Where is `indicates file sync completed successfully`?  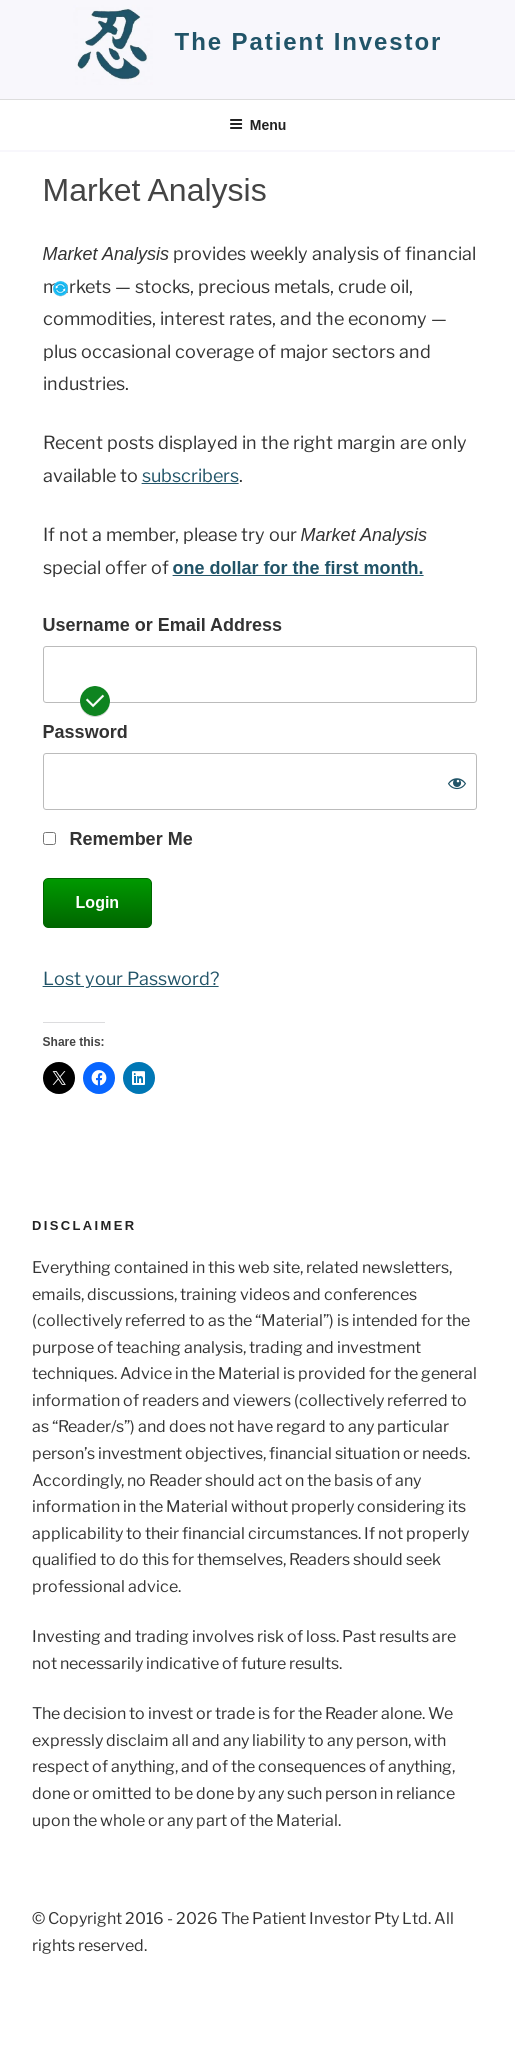 indicates file sync completed successfully is located at coordinates (95, 701).